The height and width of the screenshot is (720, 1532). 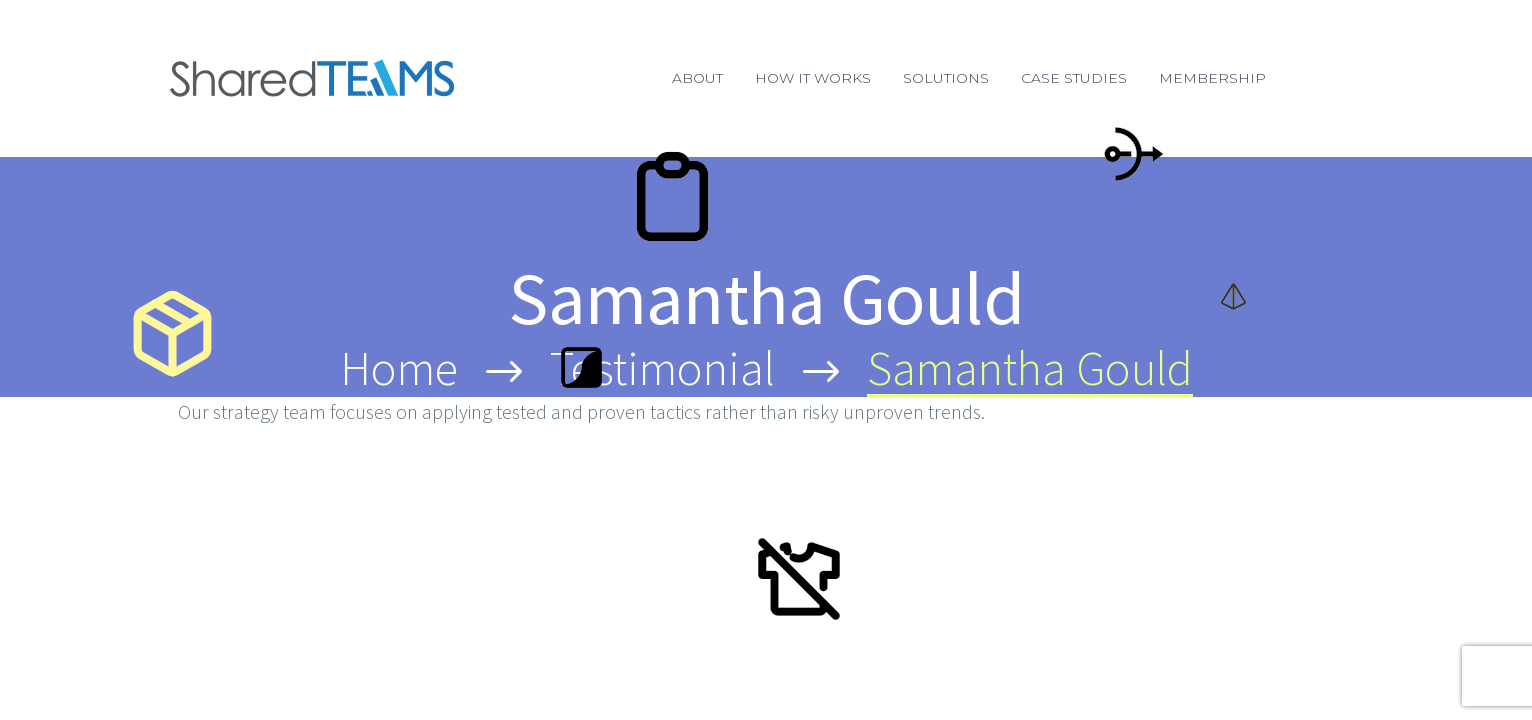 What do you see at coordinates (1134, 154) in the screenshot?
I see `configure network address translation settings` at bounding box center [1134, 154].